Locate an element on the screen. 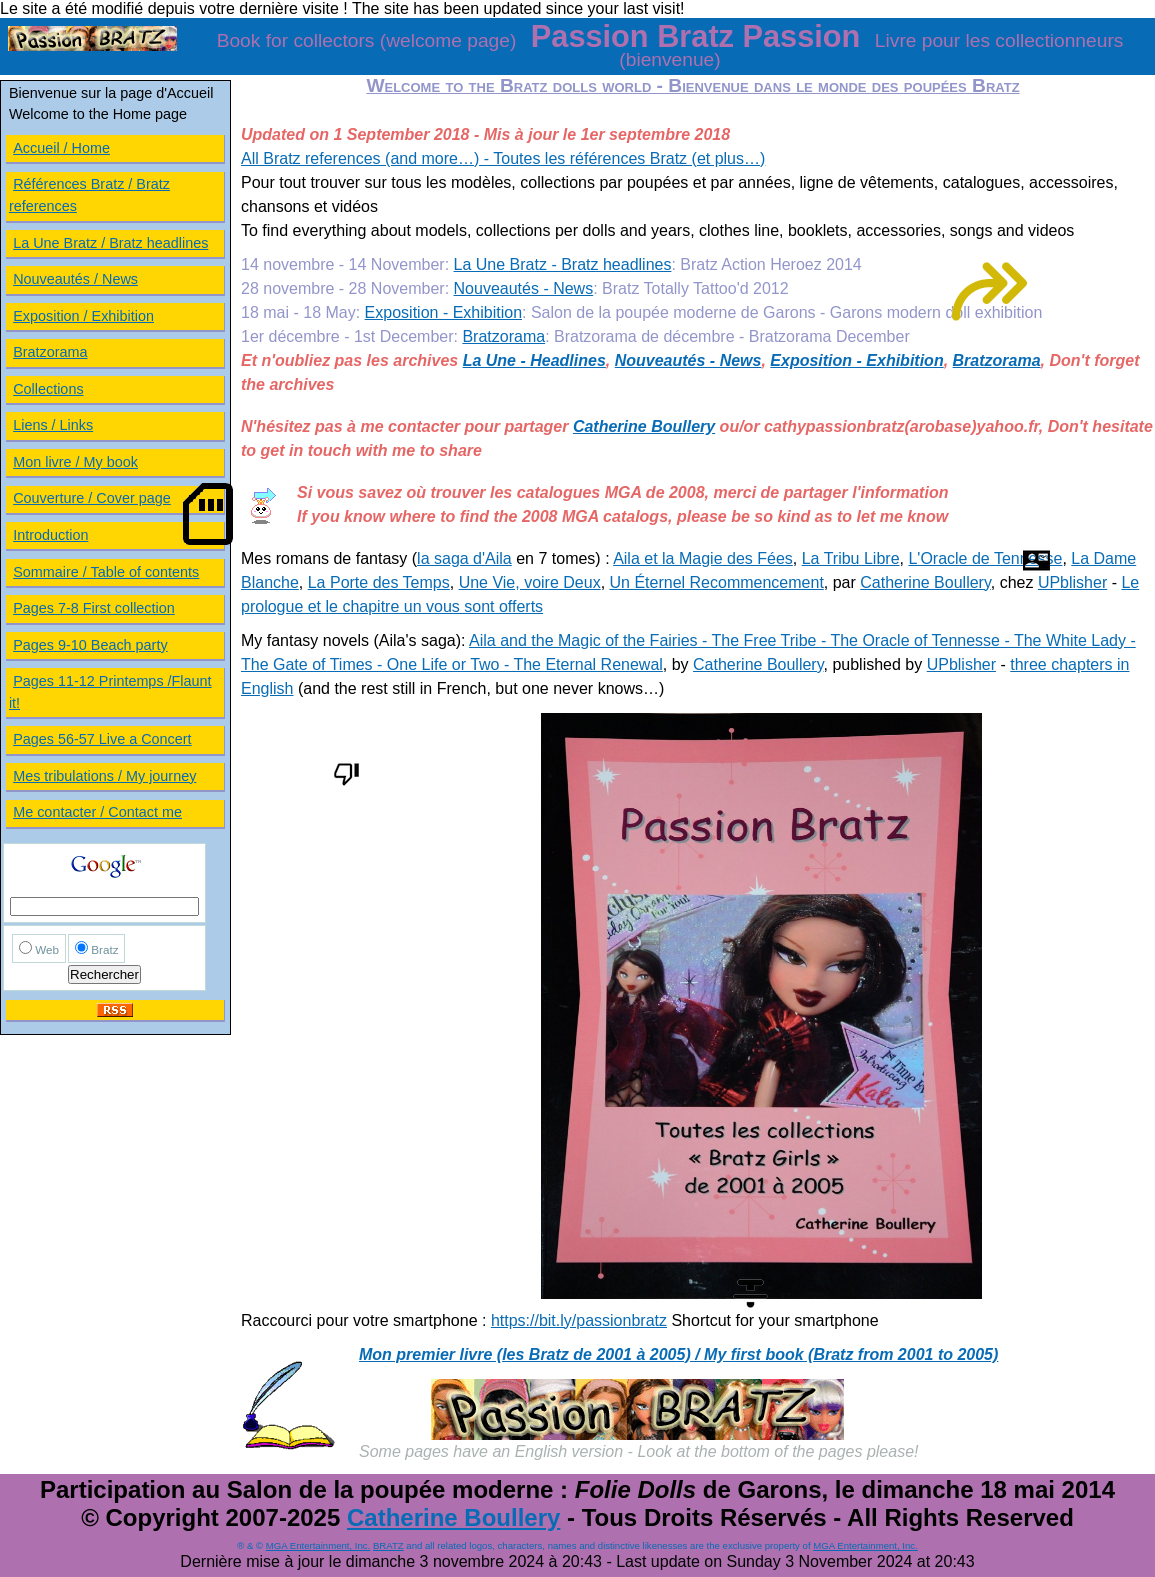  dislike or downvote content is located at coordinates (346, 773).